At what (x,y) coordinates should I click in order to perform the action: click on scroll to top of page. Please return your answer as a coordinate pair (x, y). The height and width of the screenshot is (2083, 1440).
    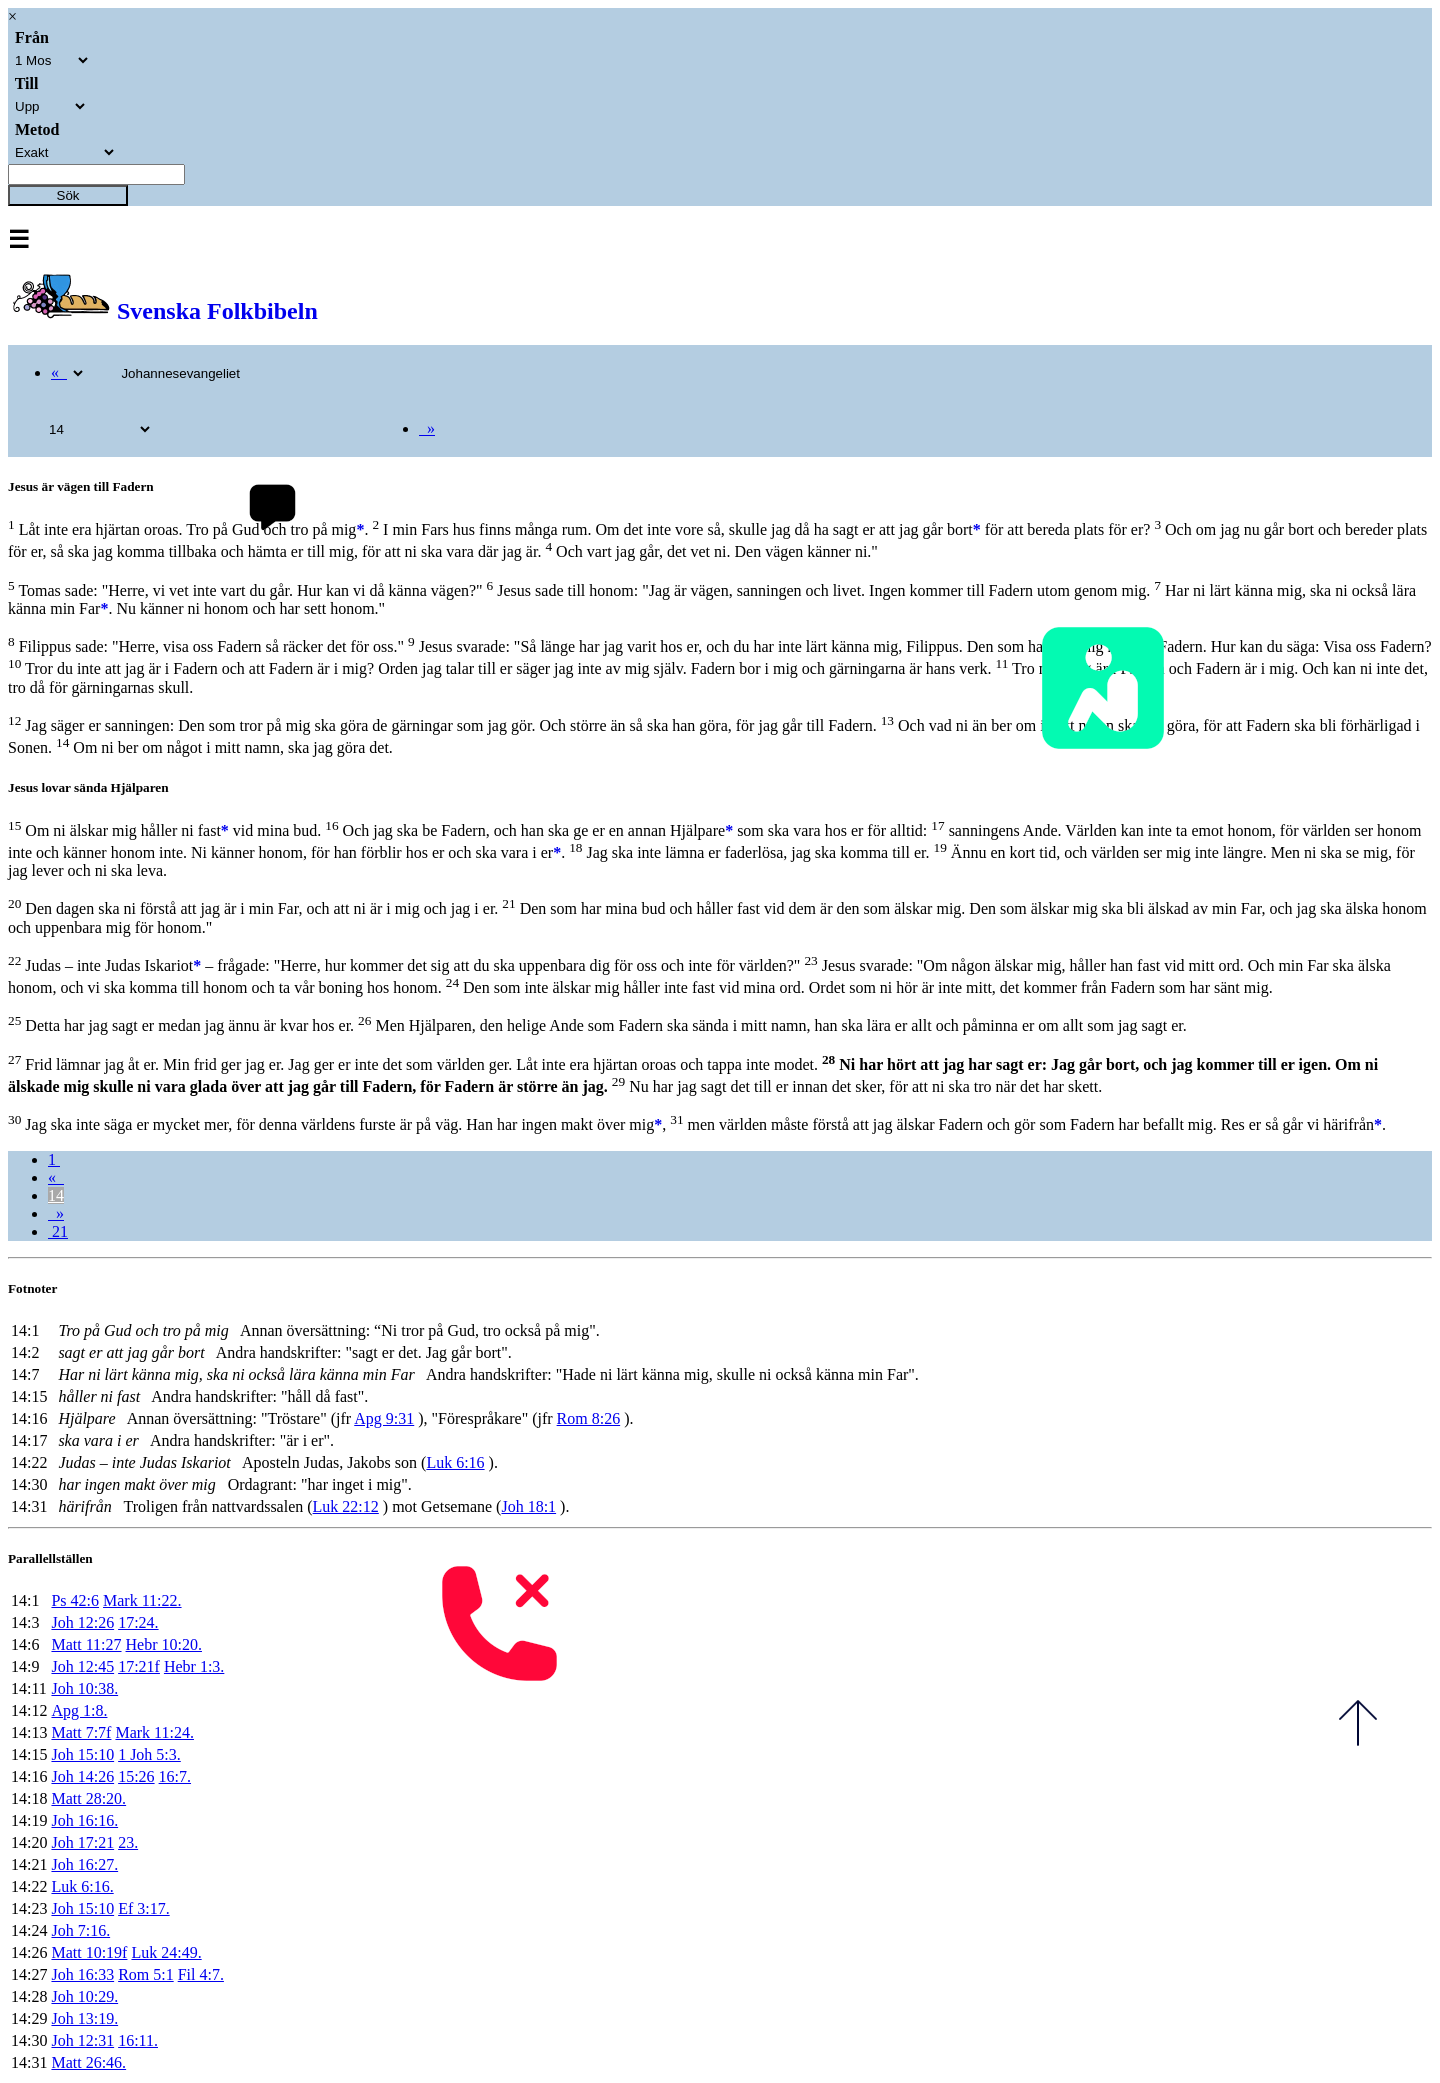
    Looking at the image, I should click on (1358, 1723).